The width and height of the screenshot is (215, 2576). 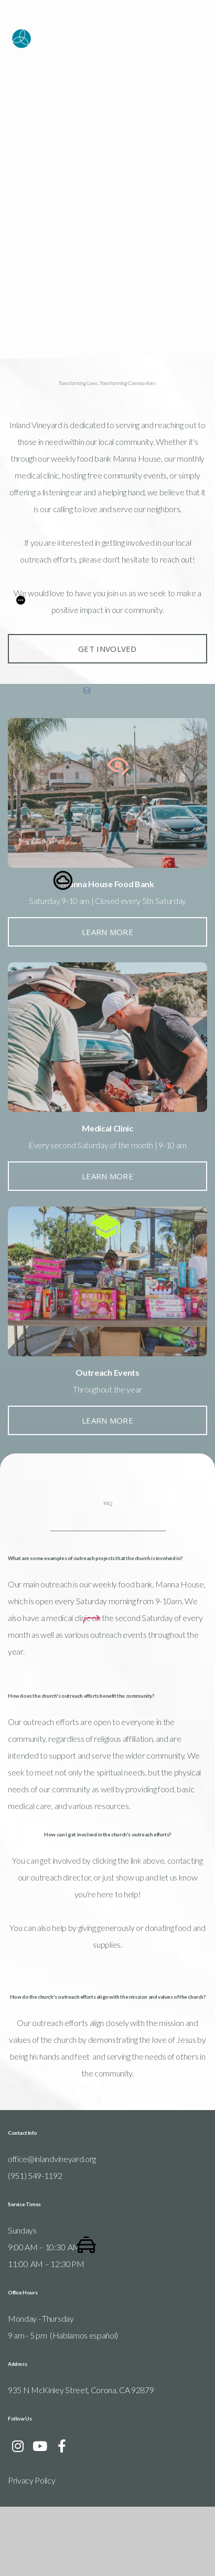 What do you see at coordinates (87, 690) in the screenshot?
I see `toggle layer visibility in an editor` at bounding box center [87, 690].